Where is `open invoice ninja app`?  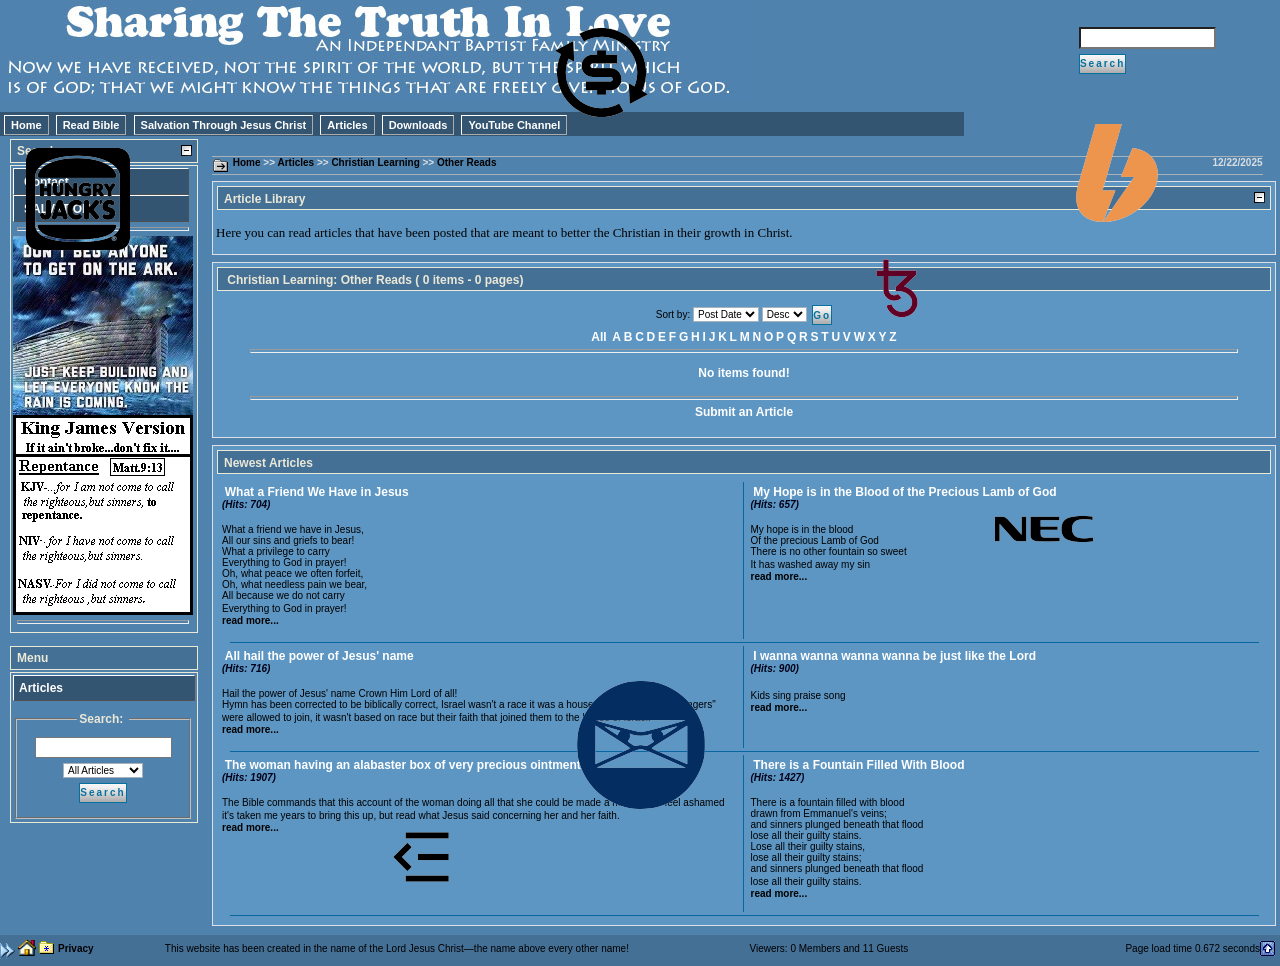 open invoice ninja app is located at coordinates (641, 745).